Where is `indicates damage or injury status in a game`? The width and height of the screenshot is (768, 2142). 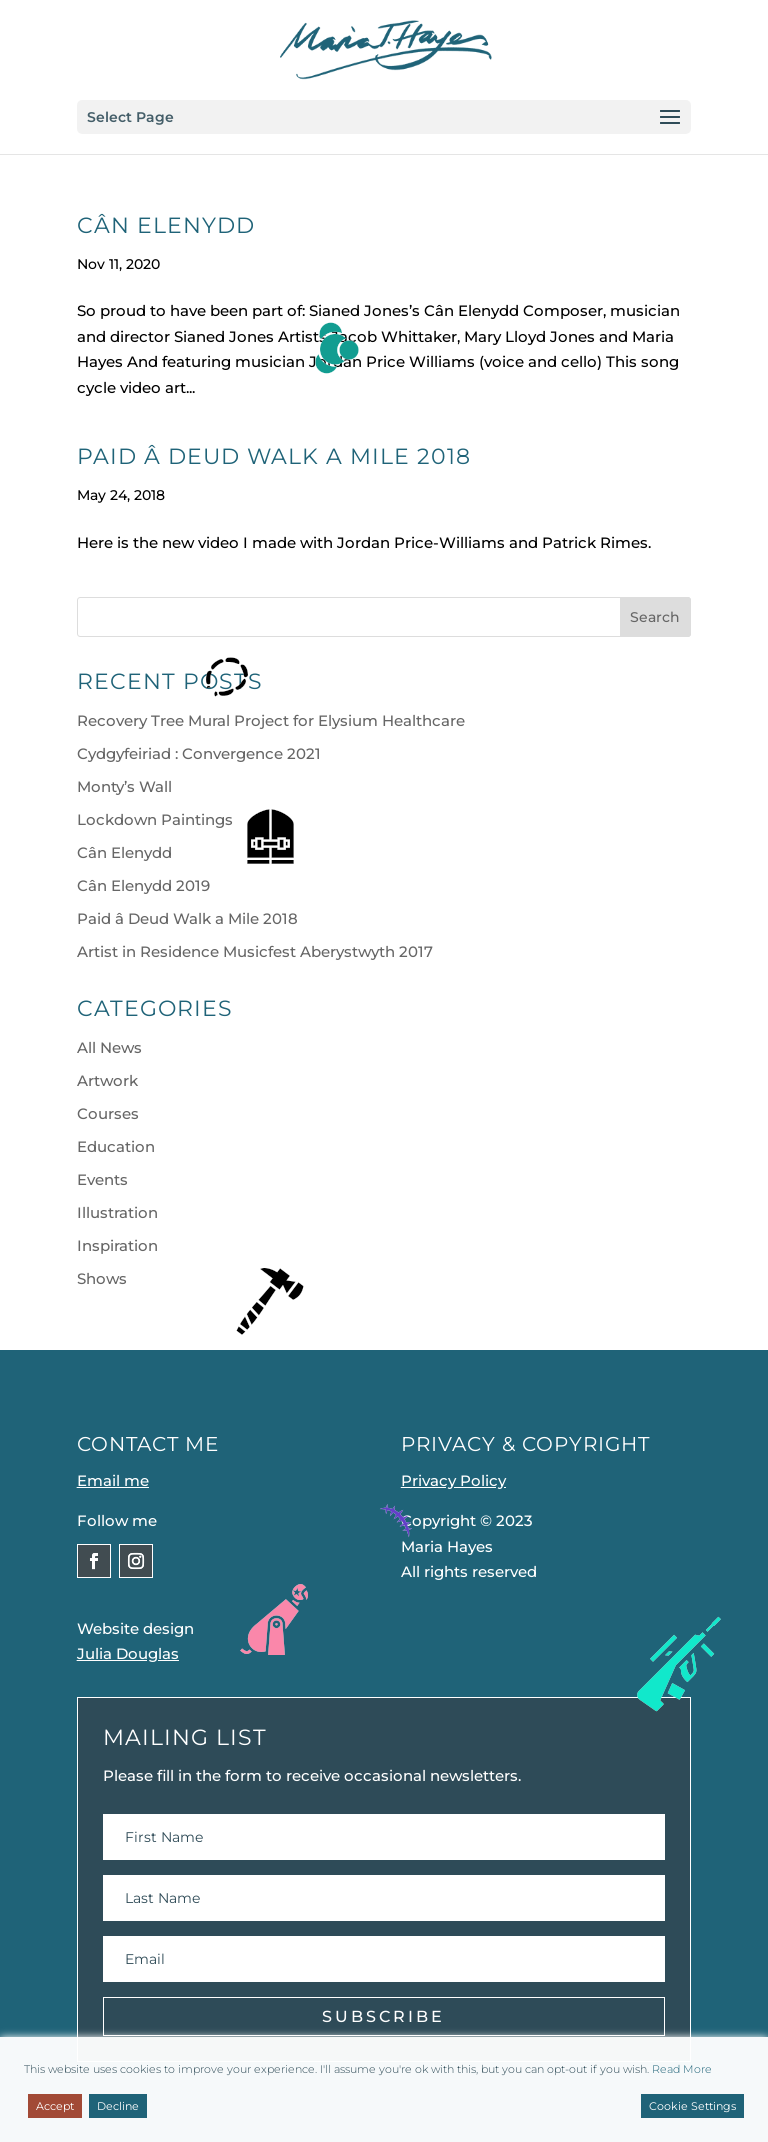
indicates damage or injury status in a game is located at coordinates (396, 1521).